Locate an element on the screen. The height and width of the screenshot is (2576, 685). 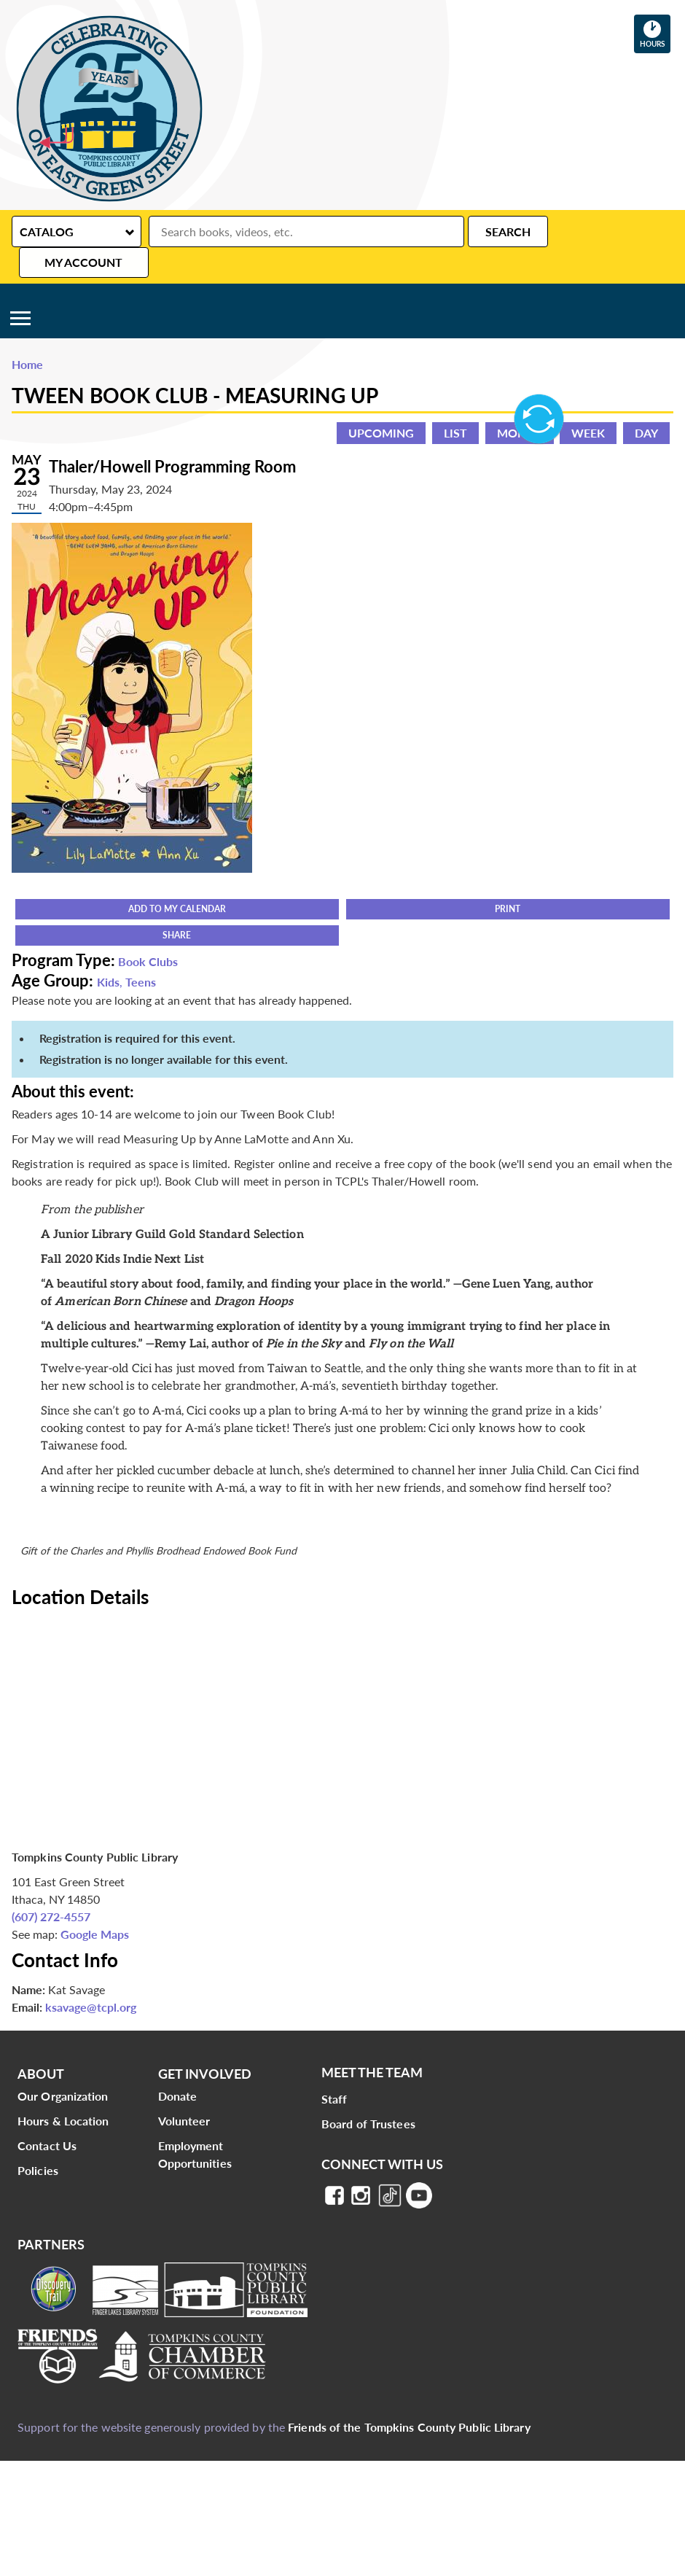
dropbox is currently syncing files is located at coordinates (539, 419).